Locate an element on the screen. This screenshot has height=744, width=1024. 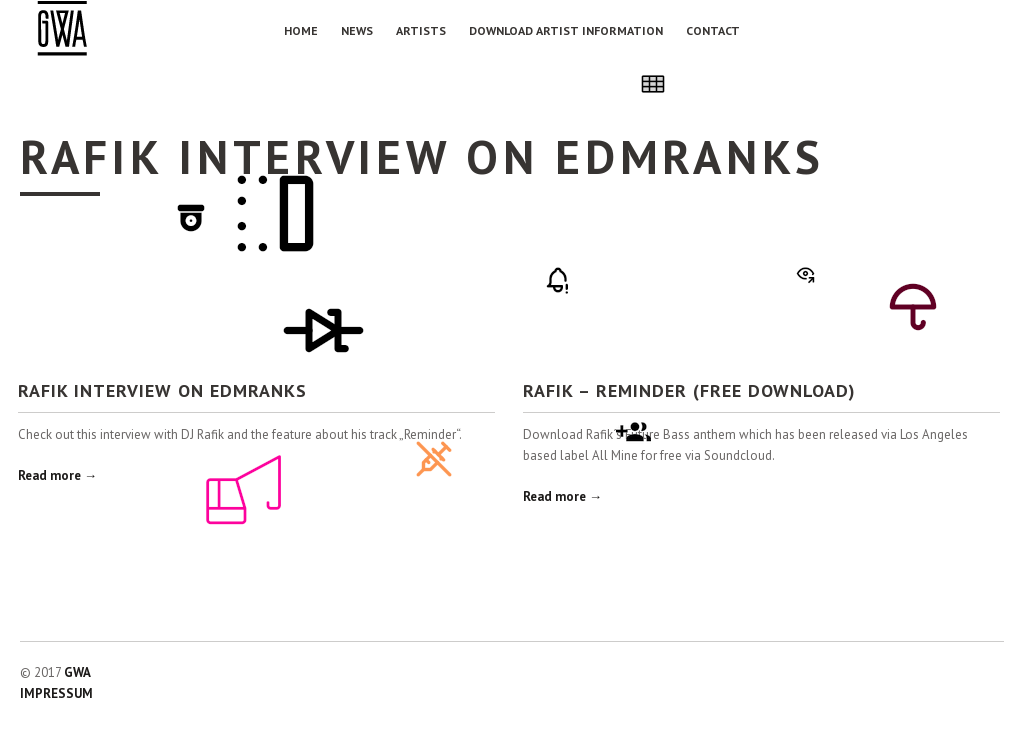
align content to the right is located at coordinates (275, 213).